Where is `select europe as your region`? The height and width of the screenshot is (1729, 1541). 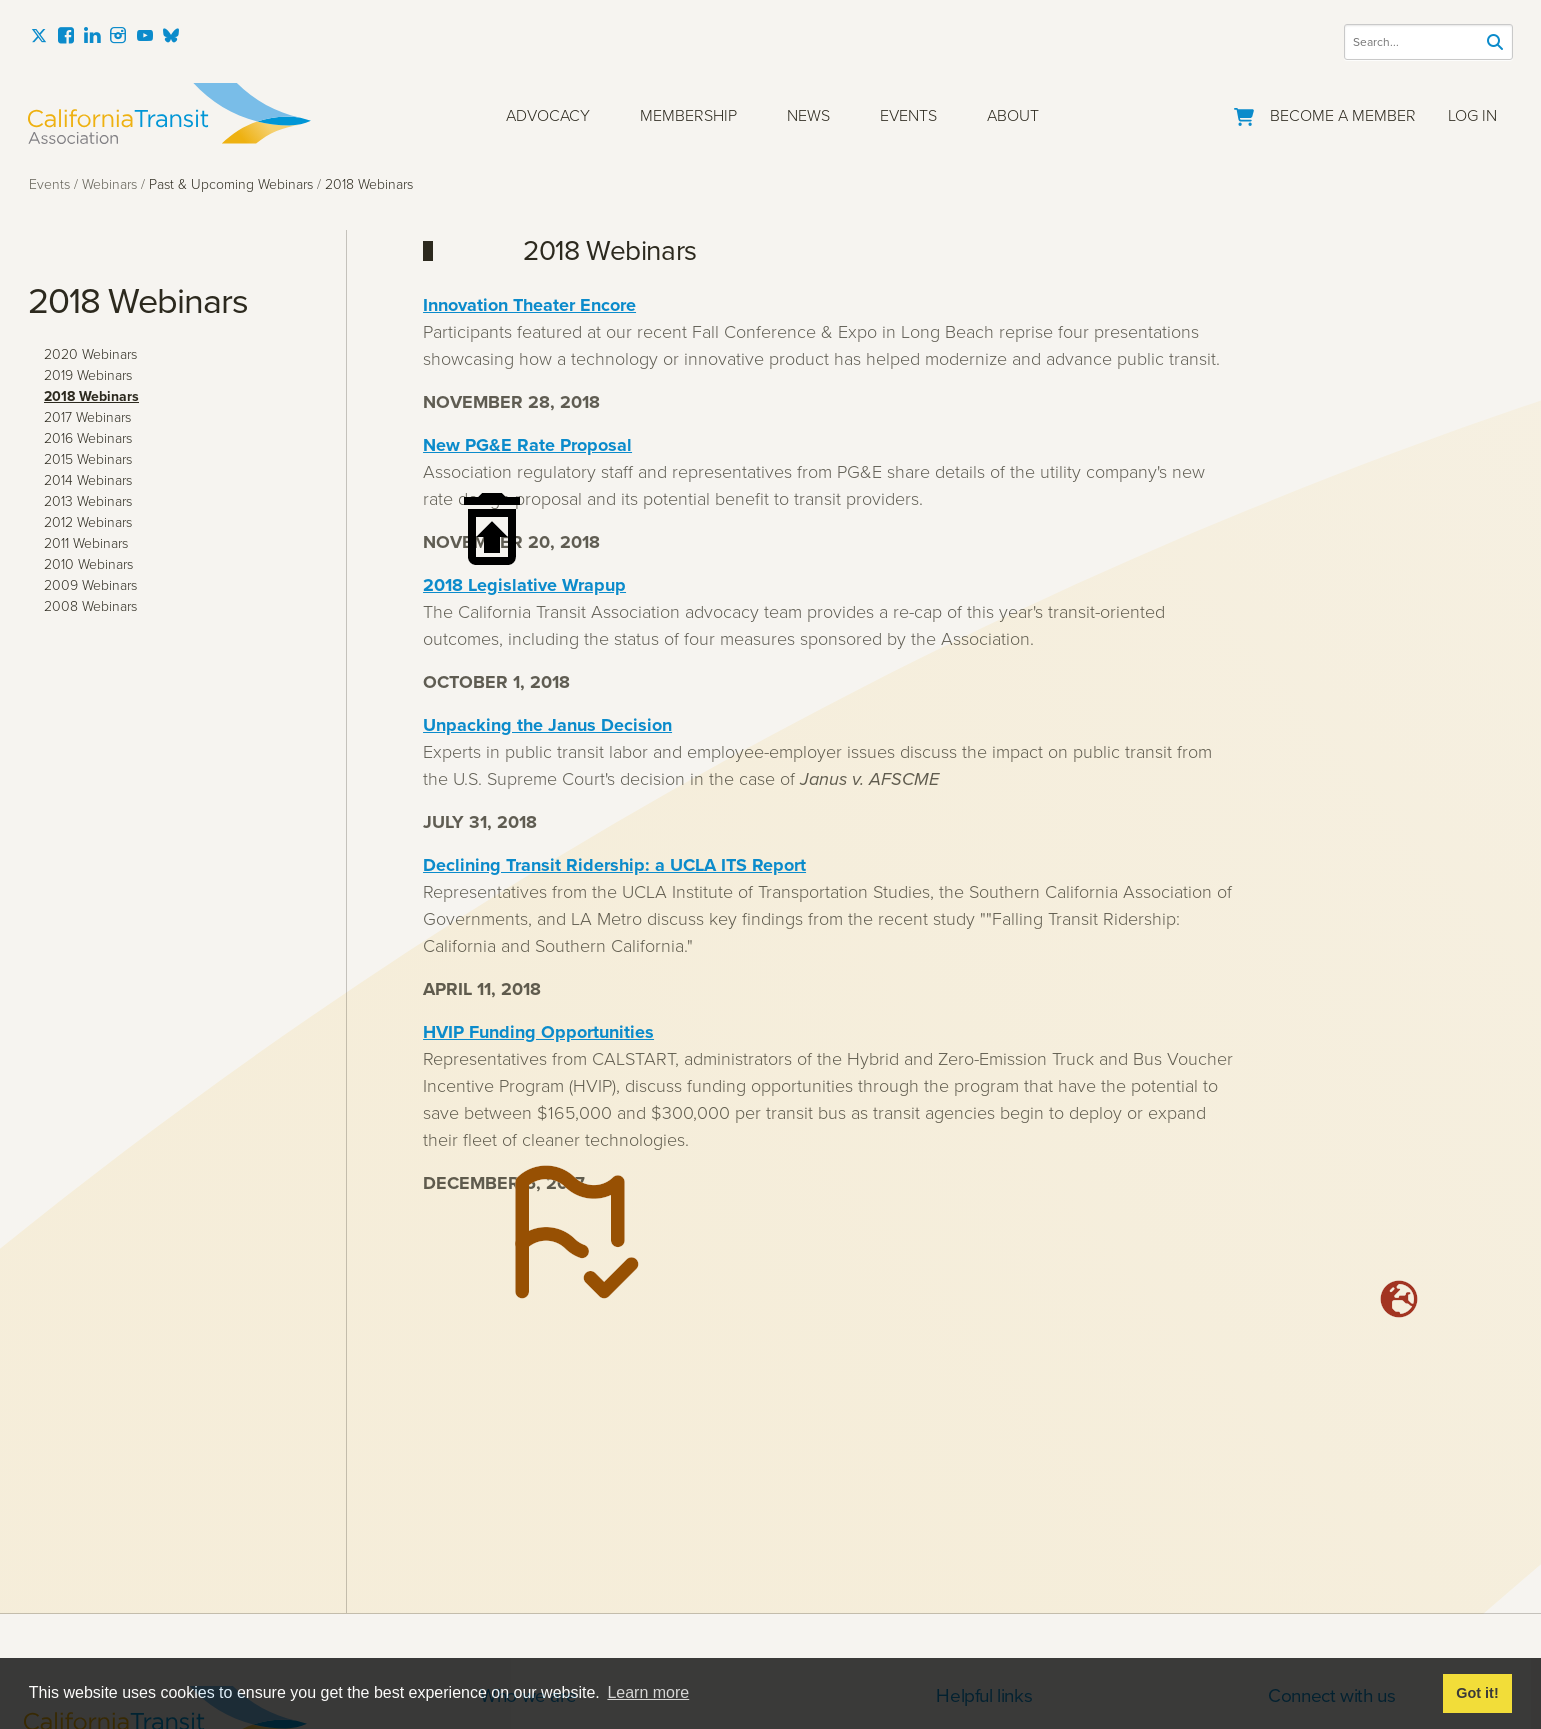
select europe as your region is located at coordinates (1399, 1299).